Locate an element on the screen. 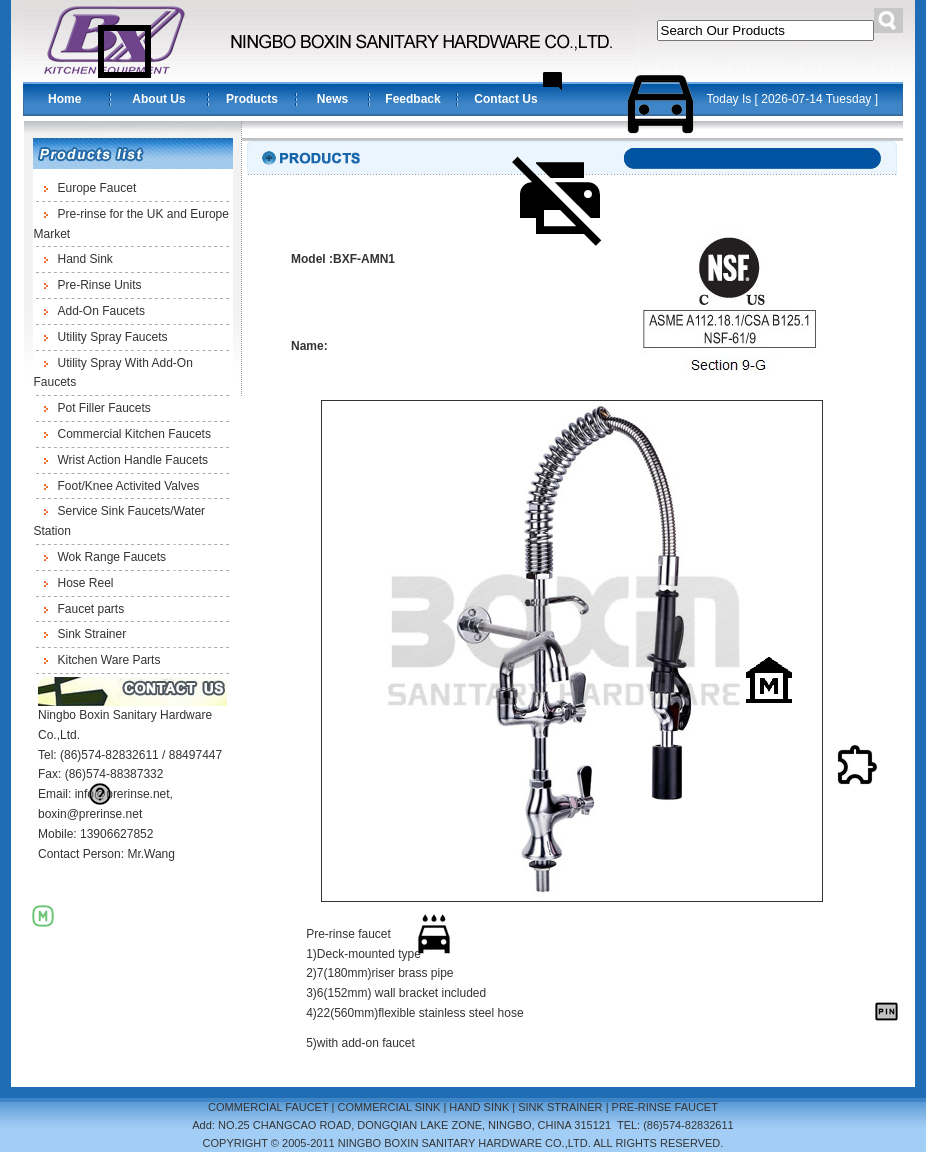  access help or support options is located at coordinates (100, 794).